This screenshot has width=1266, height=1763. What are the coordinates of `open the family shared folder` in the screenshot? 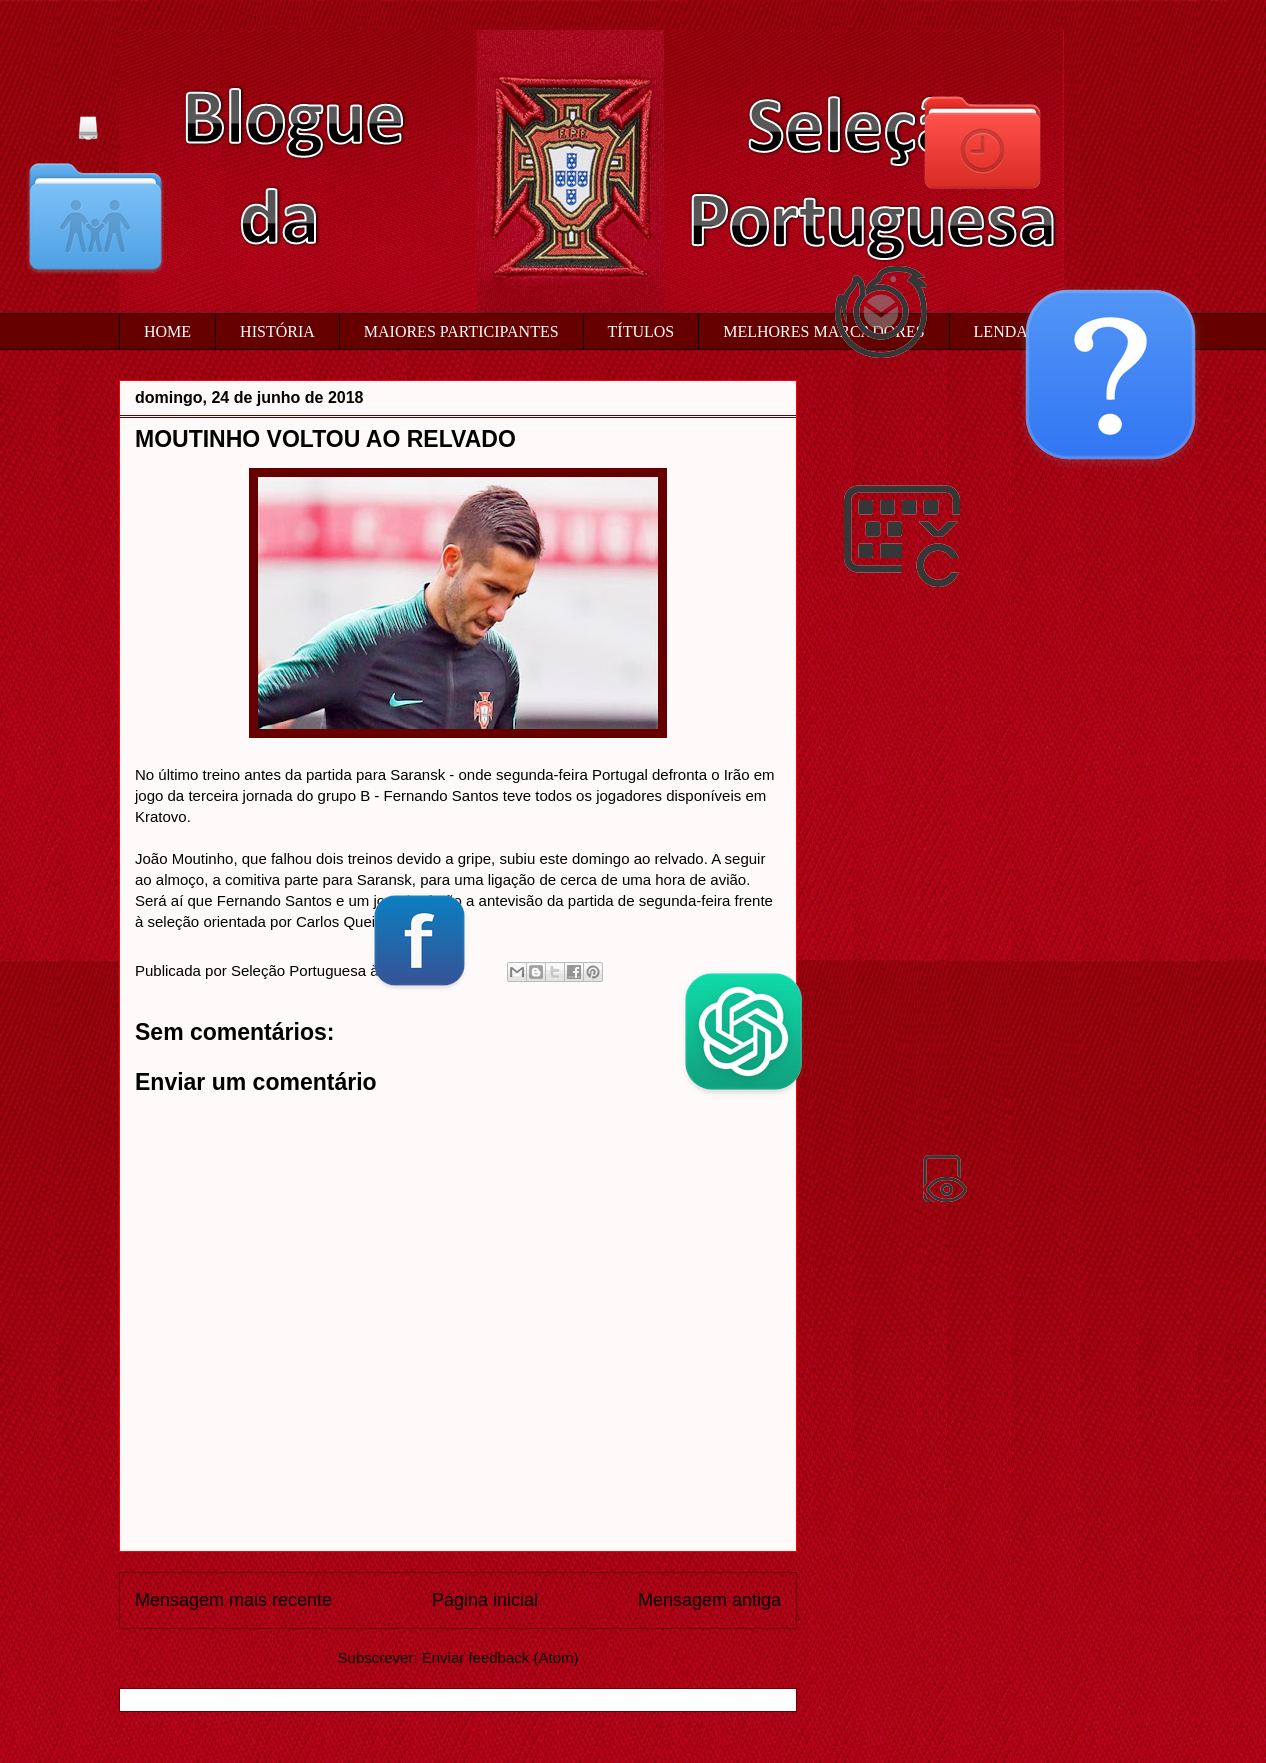 It's located at (95, 216).